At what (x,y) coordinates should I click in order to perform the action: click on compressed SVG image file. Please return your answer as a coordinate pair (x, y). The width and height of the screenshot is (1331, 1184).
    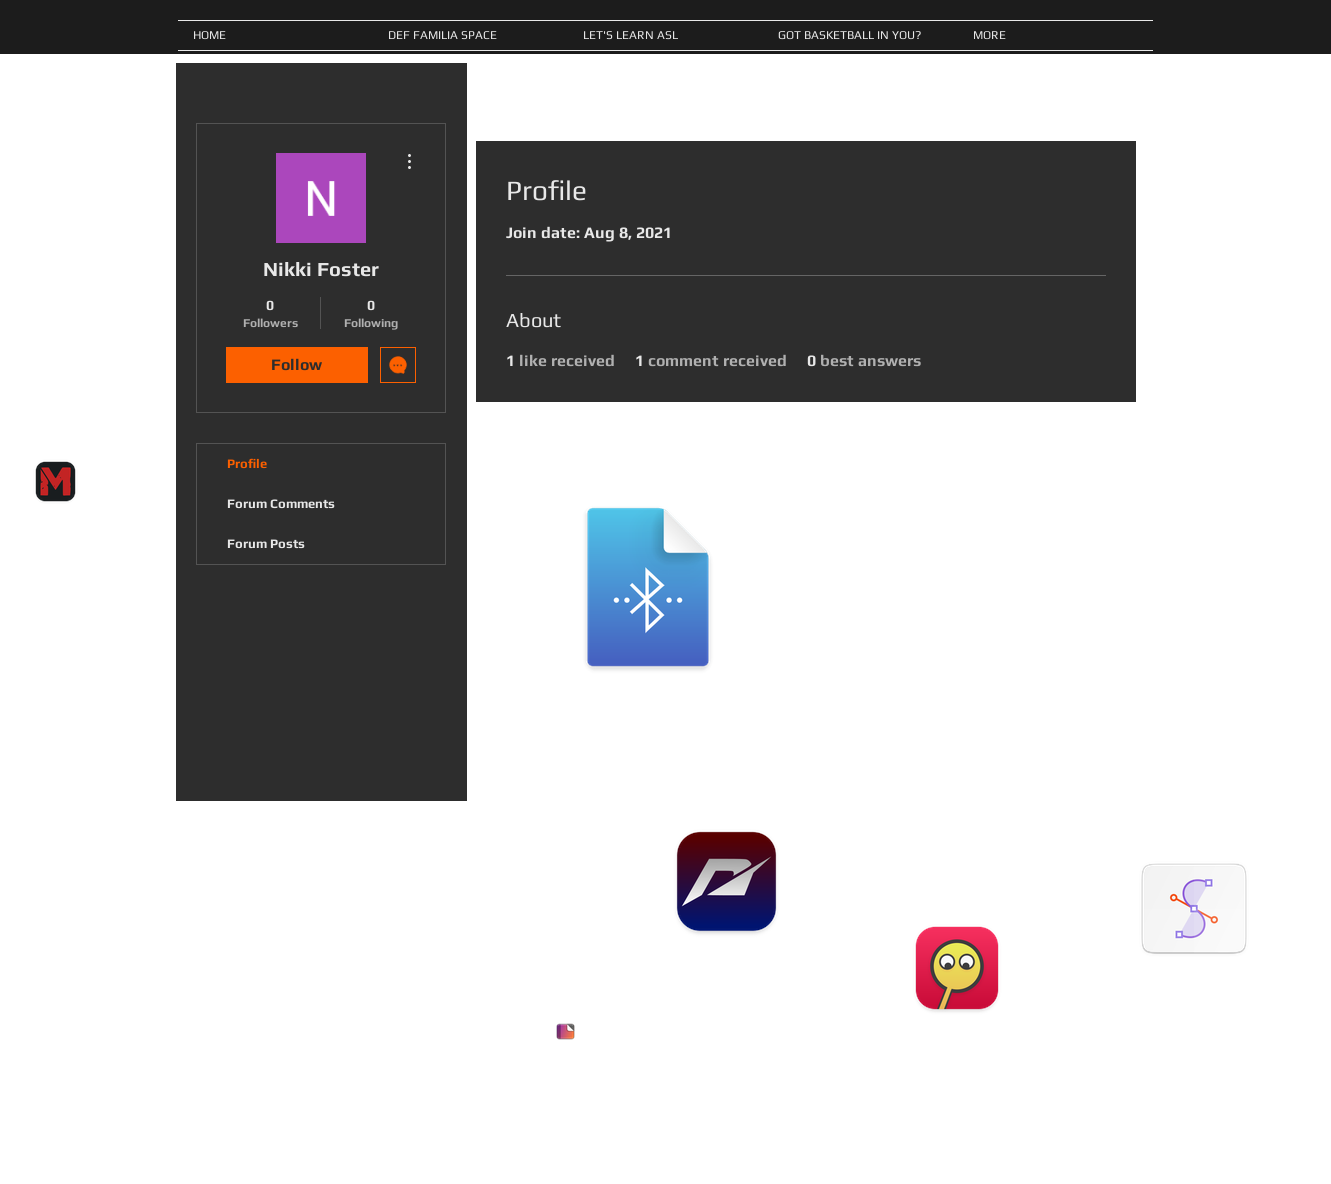
    Looking at the image, I should click on (1194, 905).